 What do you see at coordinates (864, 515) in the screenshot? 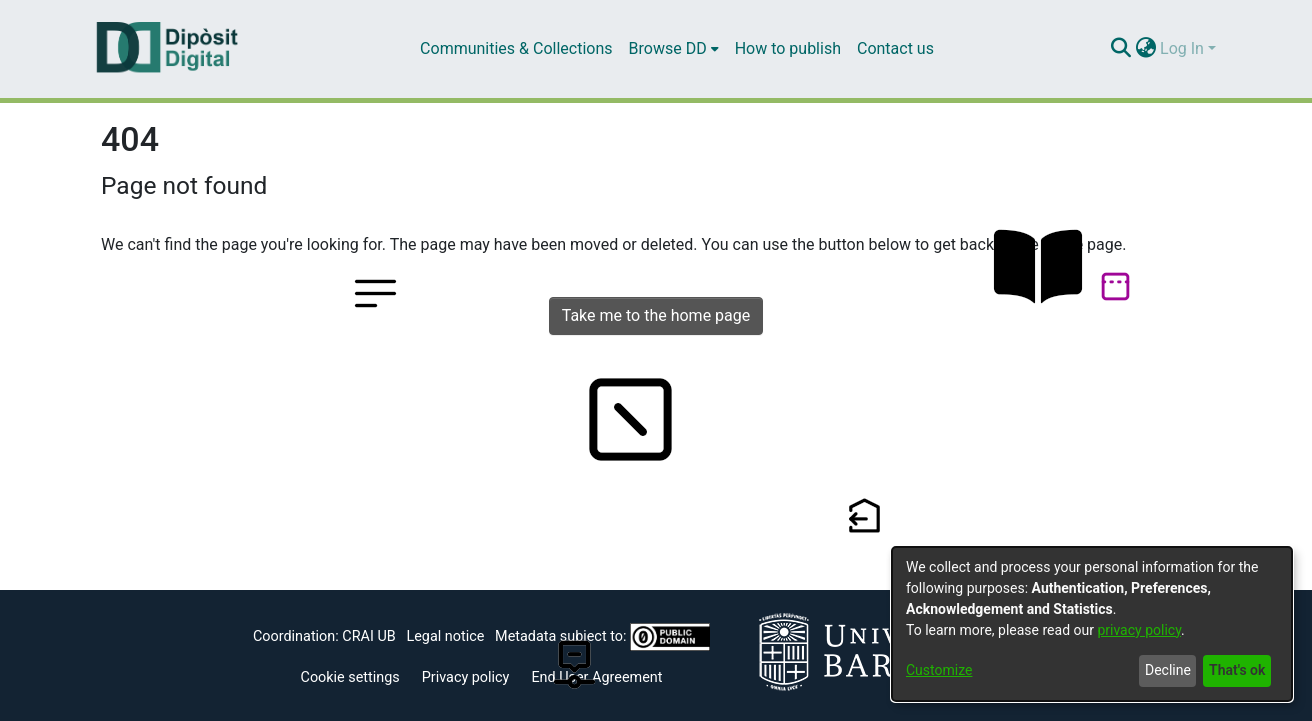
I see `transfer data out of home storage` at bounding box center [864, 515].